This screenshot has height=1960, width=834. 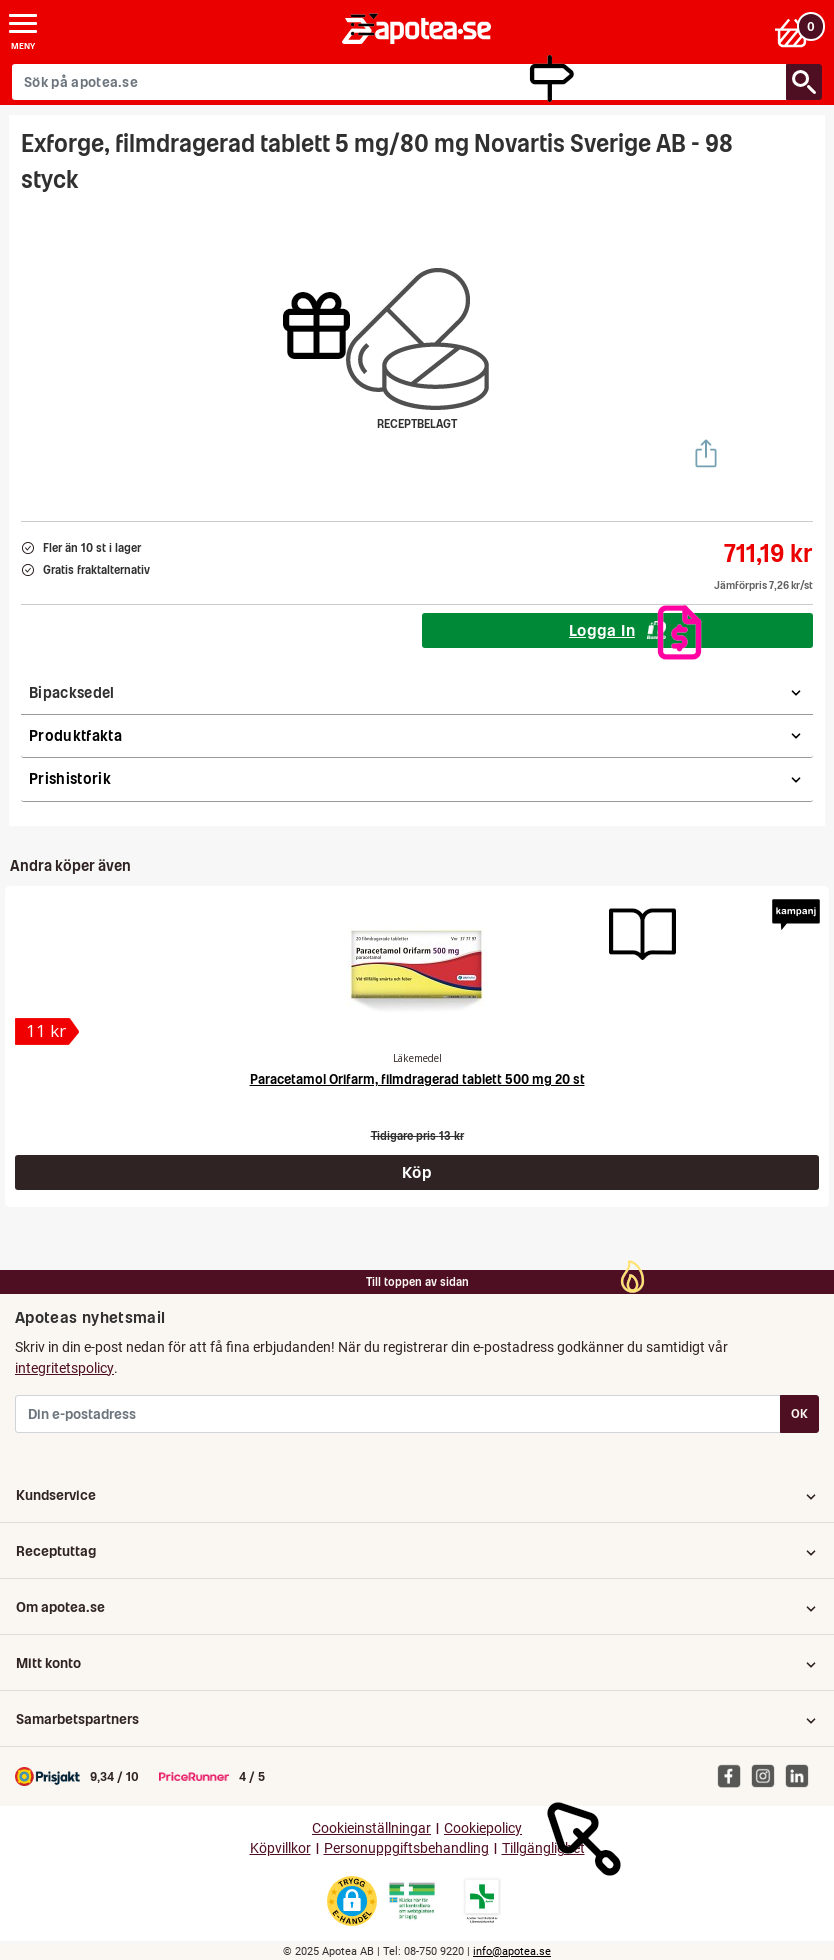 What do you see at coordinates (632, 1276) in the screenshot?
I see `view trending or hot content` at bounding box center [632, 1276].